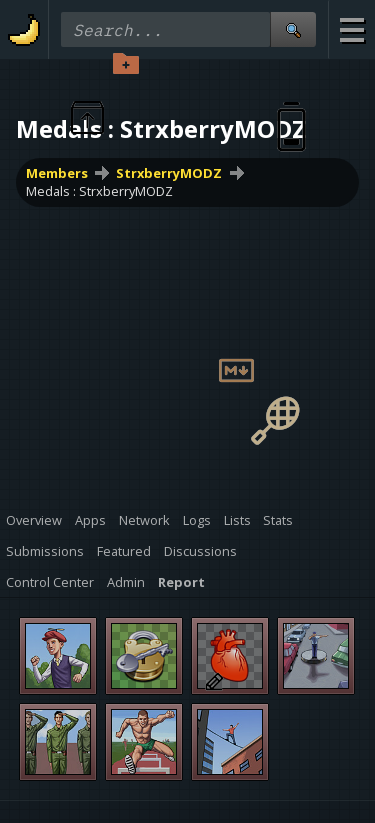  What do you see at coordinates (214, 682) in the screenshot?
I see `edit or modify content` at bounding box center [214, 682].